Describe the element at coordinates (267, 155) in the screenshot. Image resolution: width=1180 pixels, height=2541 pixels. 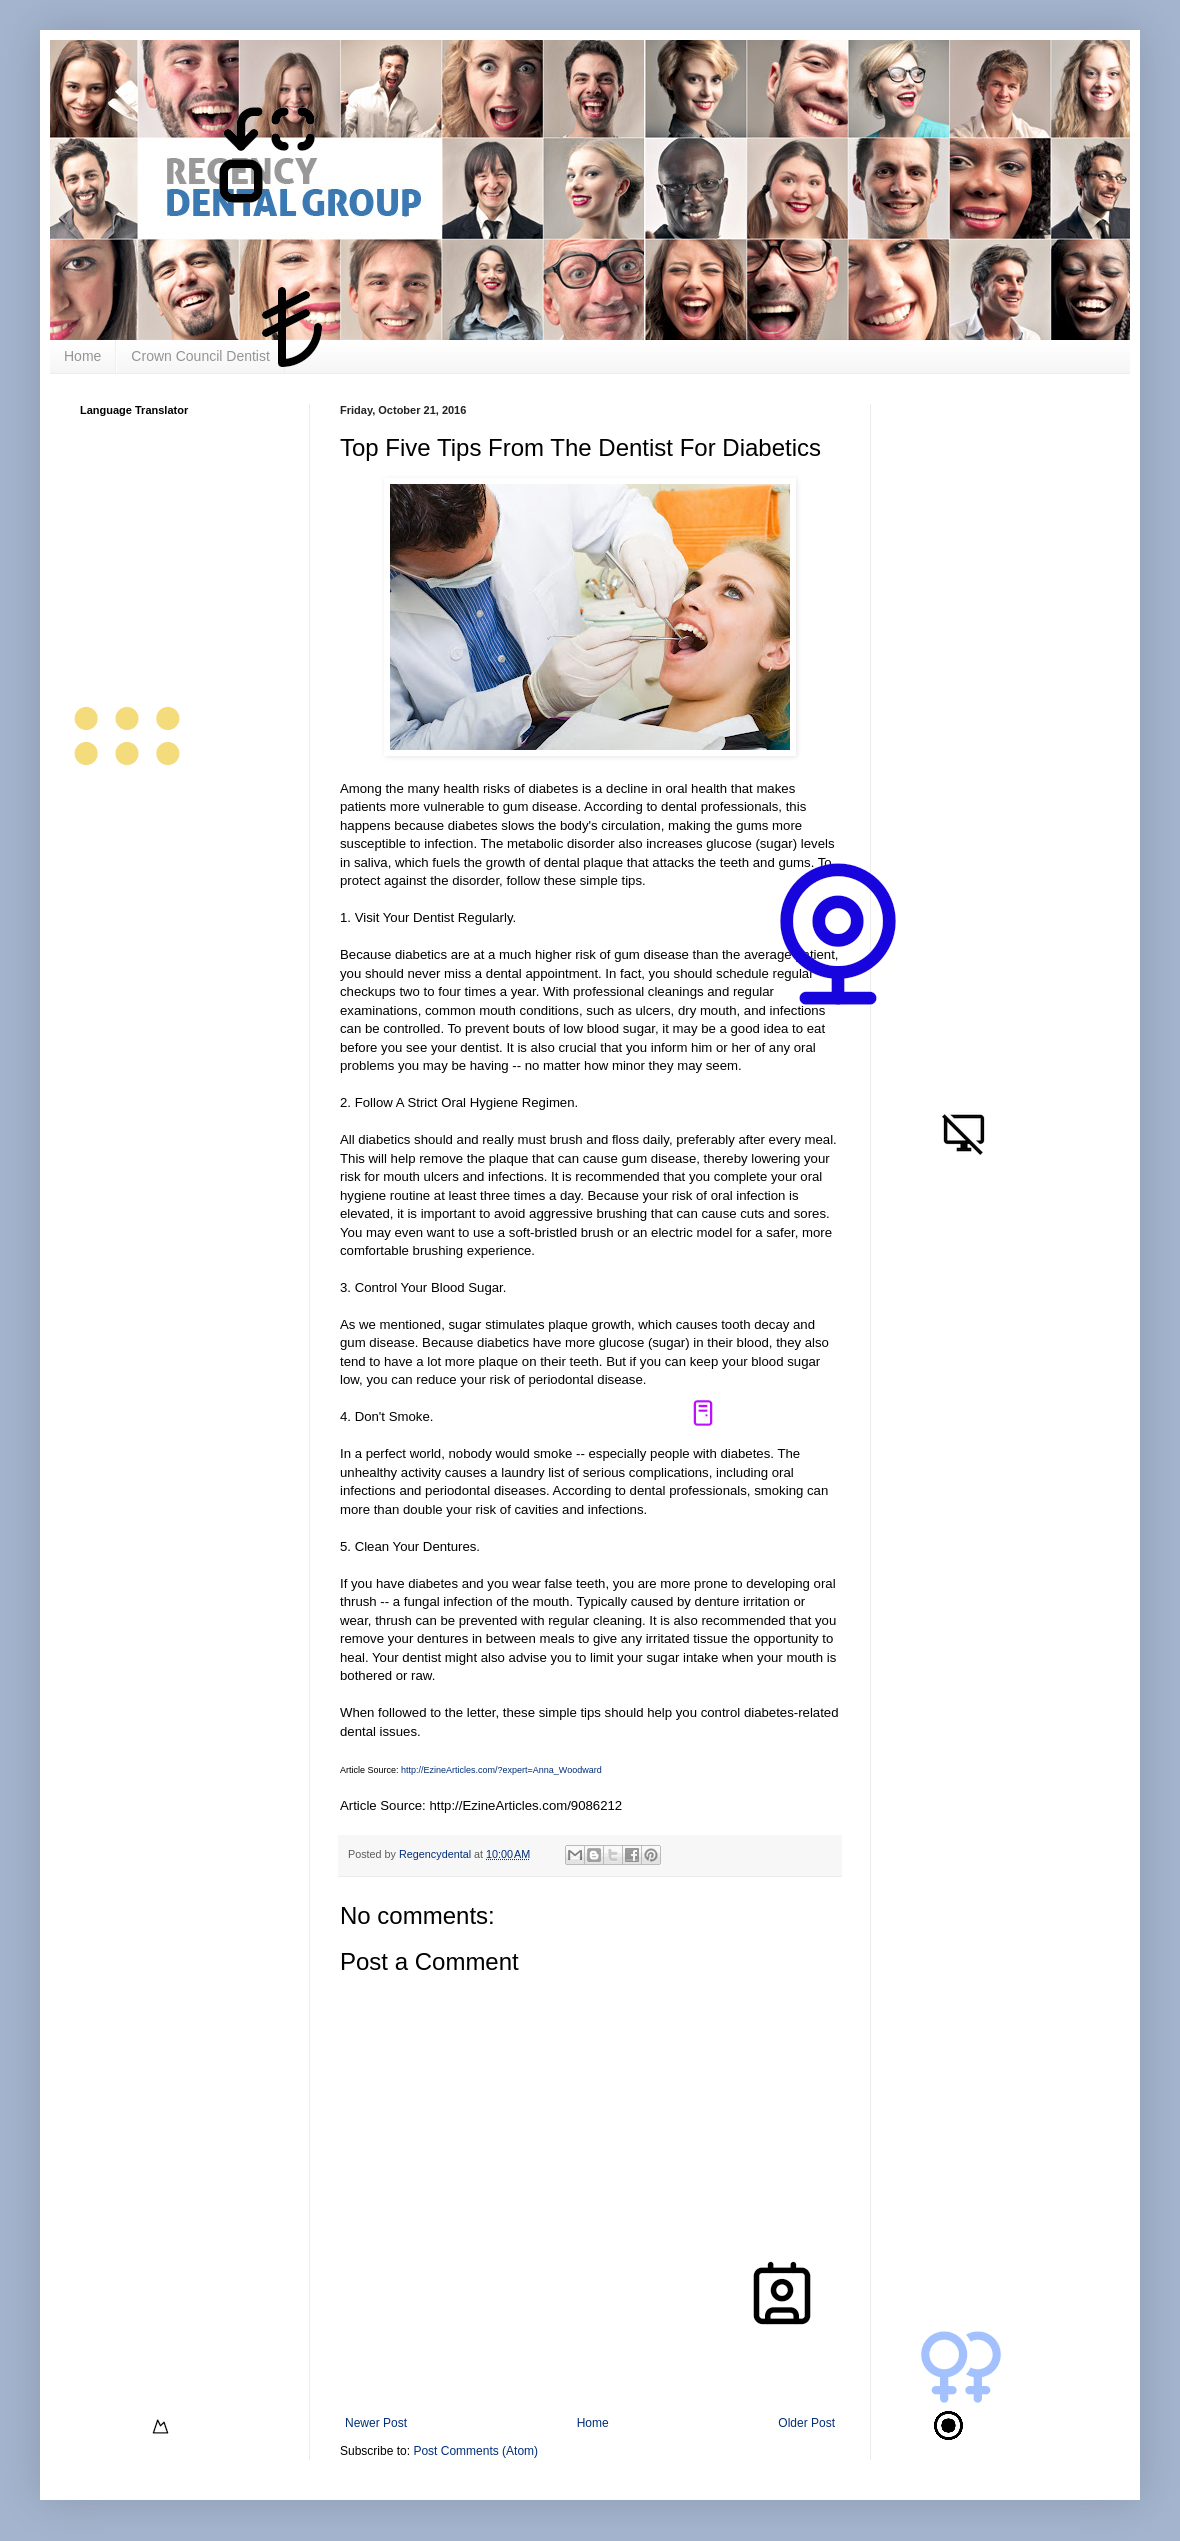
I see `replace or swap an item` at that location.